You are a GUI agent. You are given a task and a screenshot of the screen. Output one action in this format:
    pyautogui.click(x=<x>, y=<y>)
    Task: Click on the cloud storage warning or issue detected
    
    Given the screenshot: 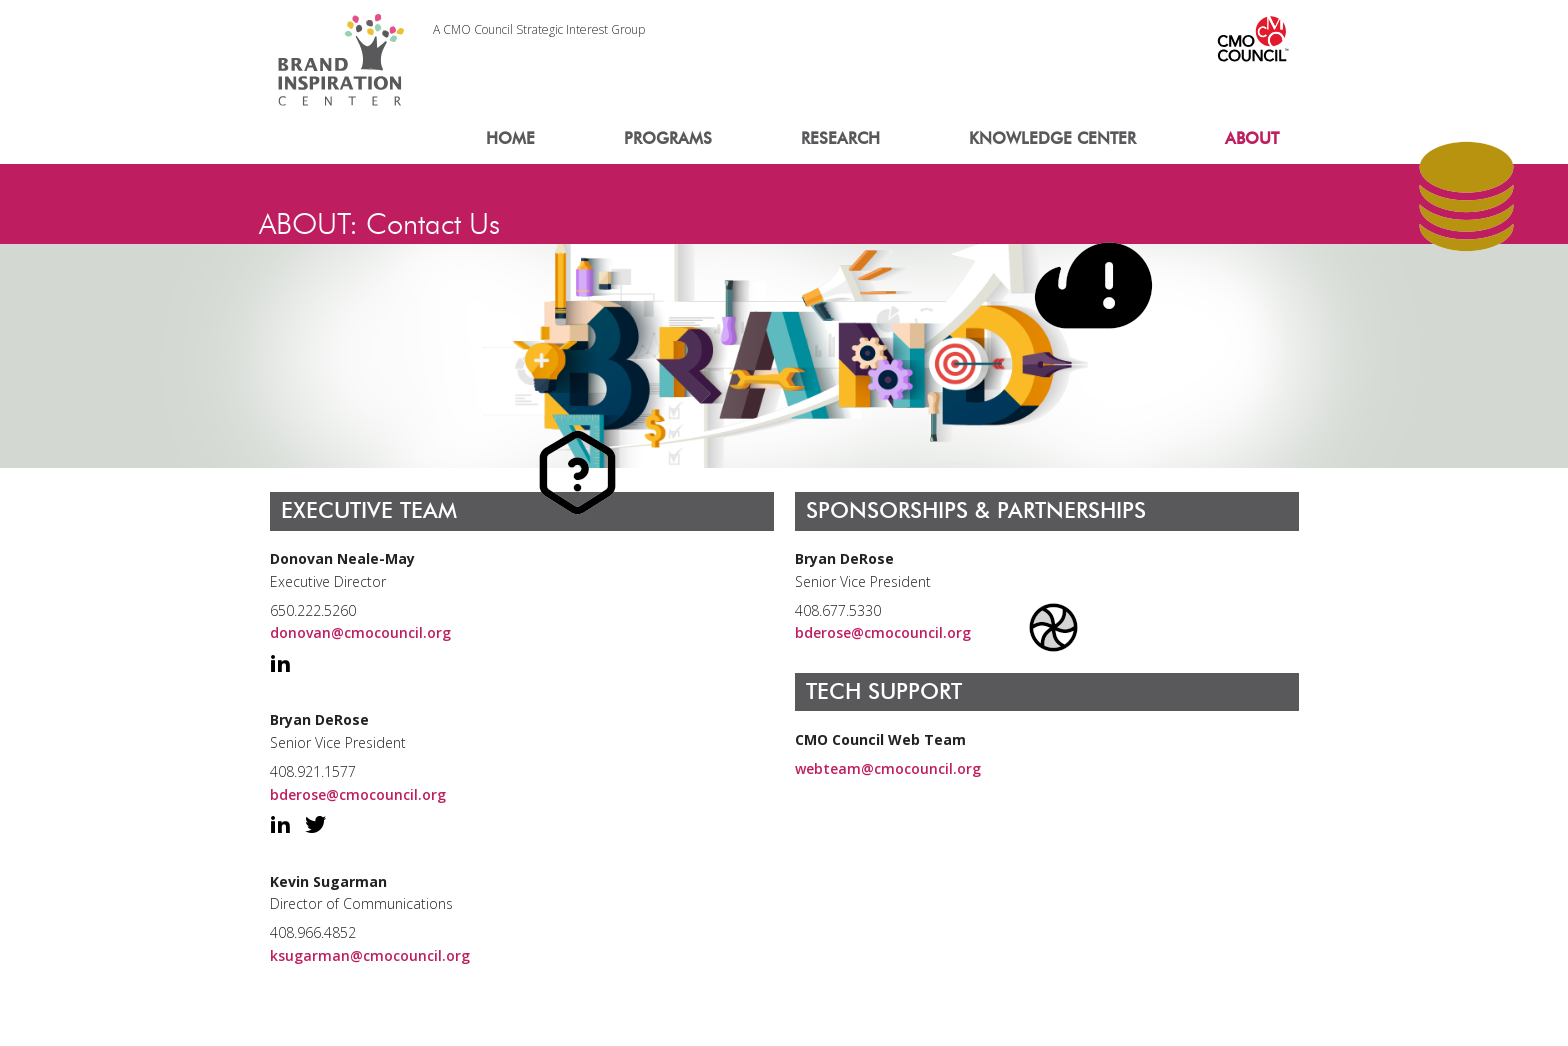 What is the action you would take?
    pyautogui.click(x=1093, y=285)
    